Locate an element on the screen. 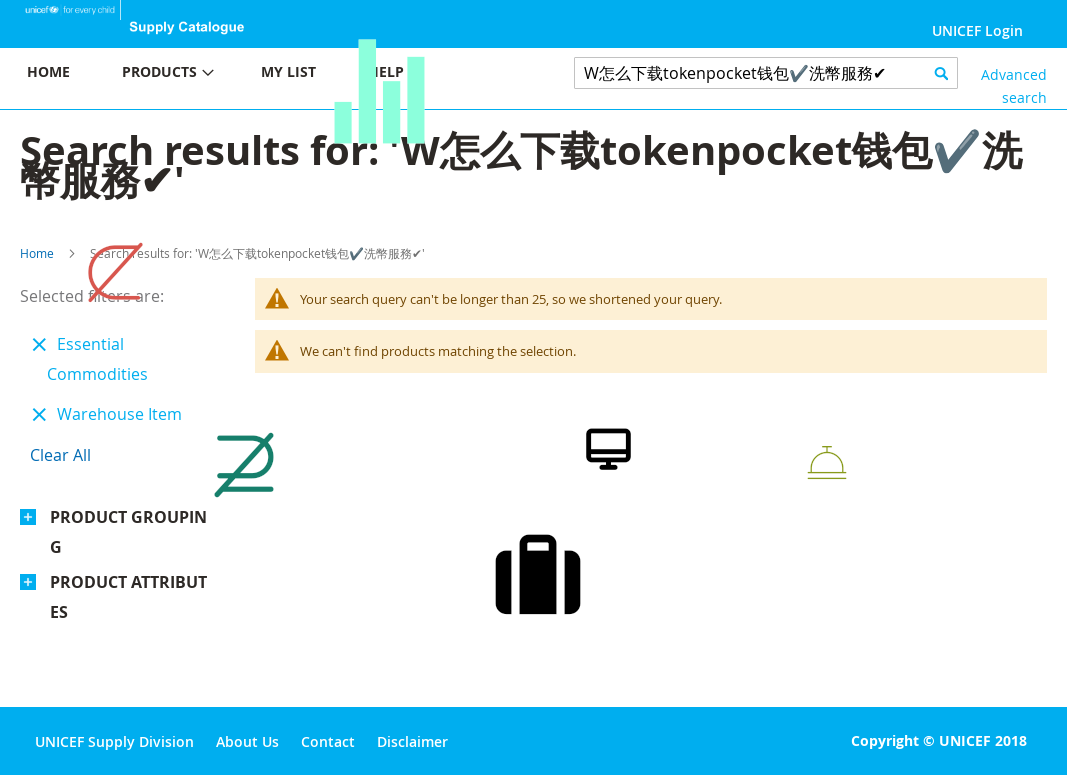  view statistics and analytics is located at coordinates (379, 91).